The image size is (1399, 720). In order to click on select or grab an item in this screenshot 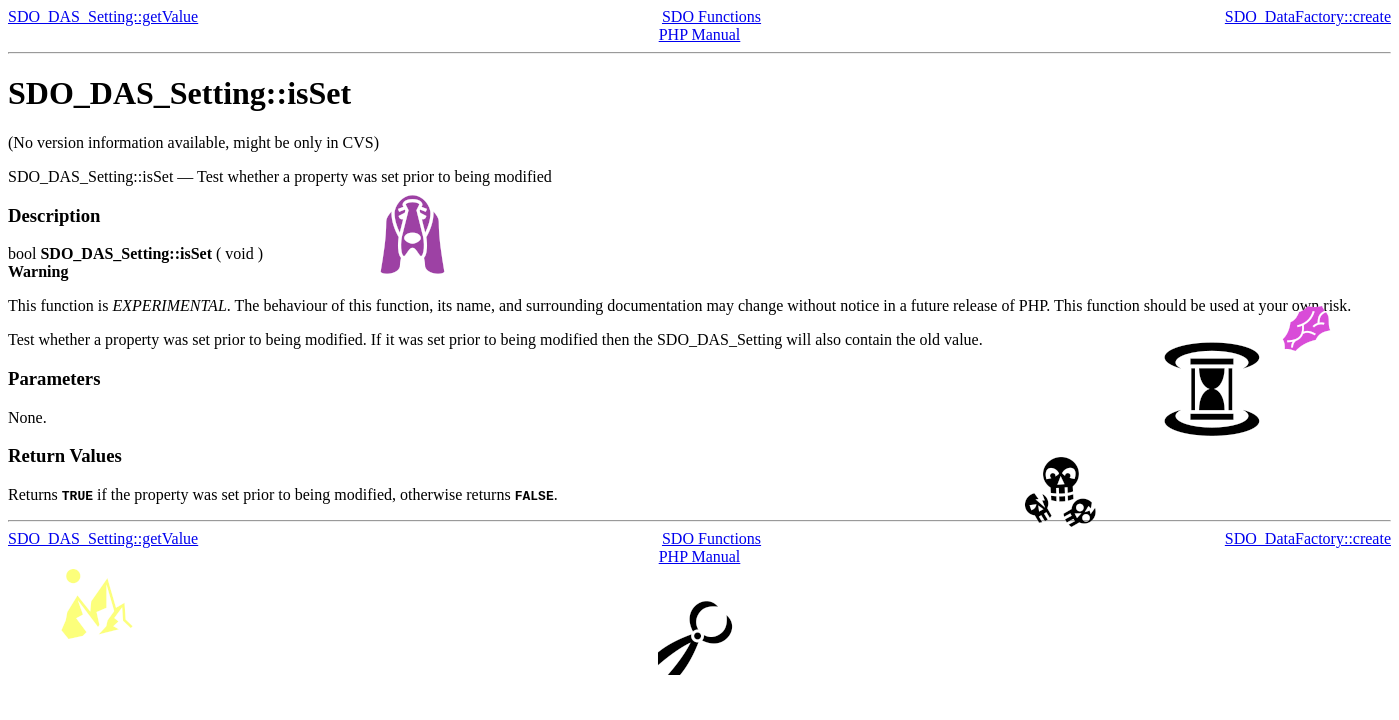, I will do `click(695, 638)`.